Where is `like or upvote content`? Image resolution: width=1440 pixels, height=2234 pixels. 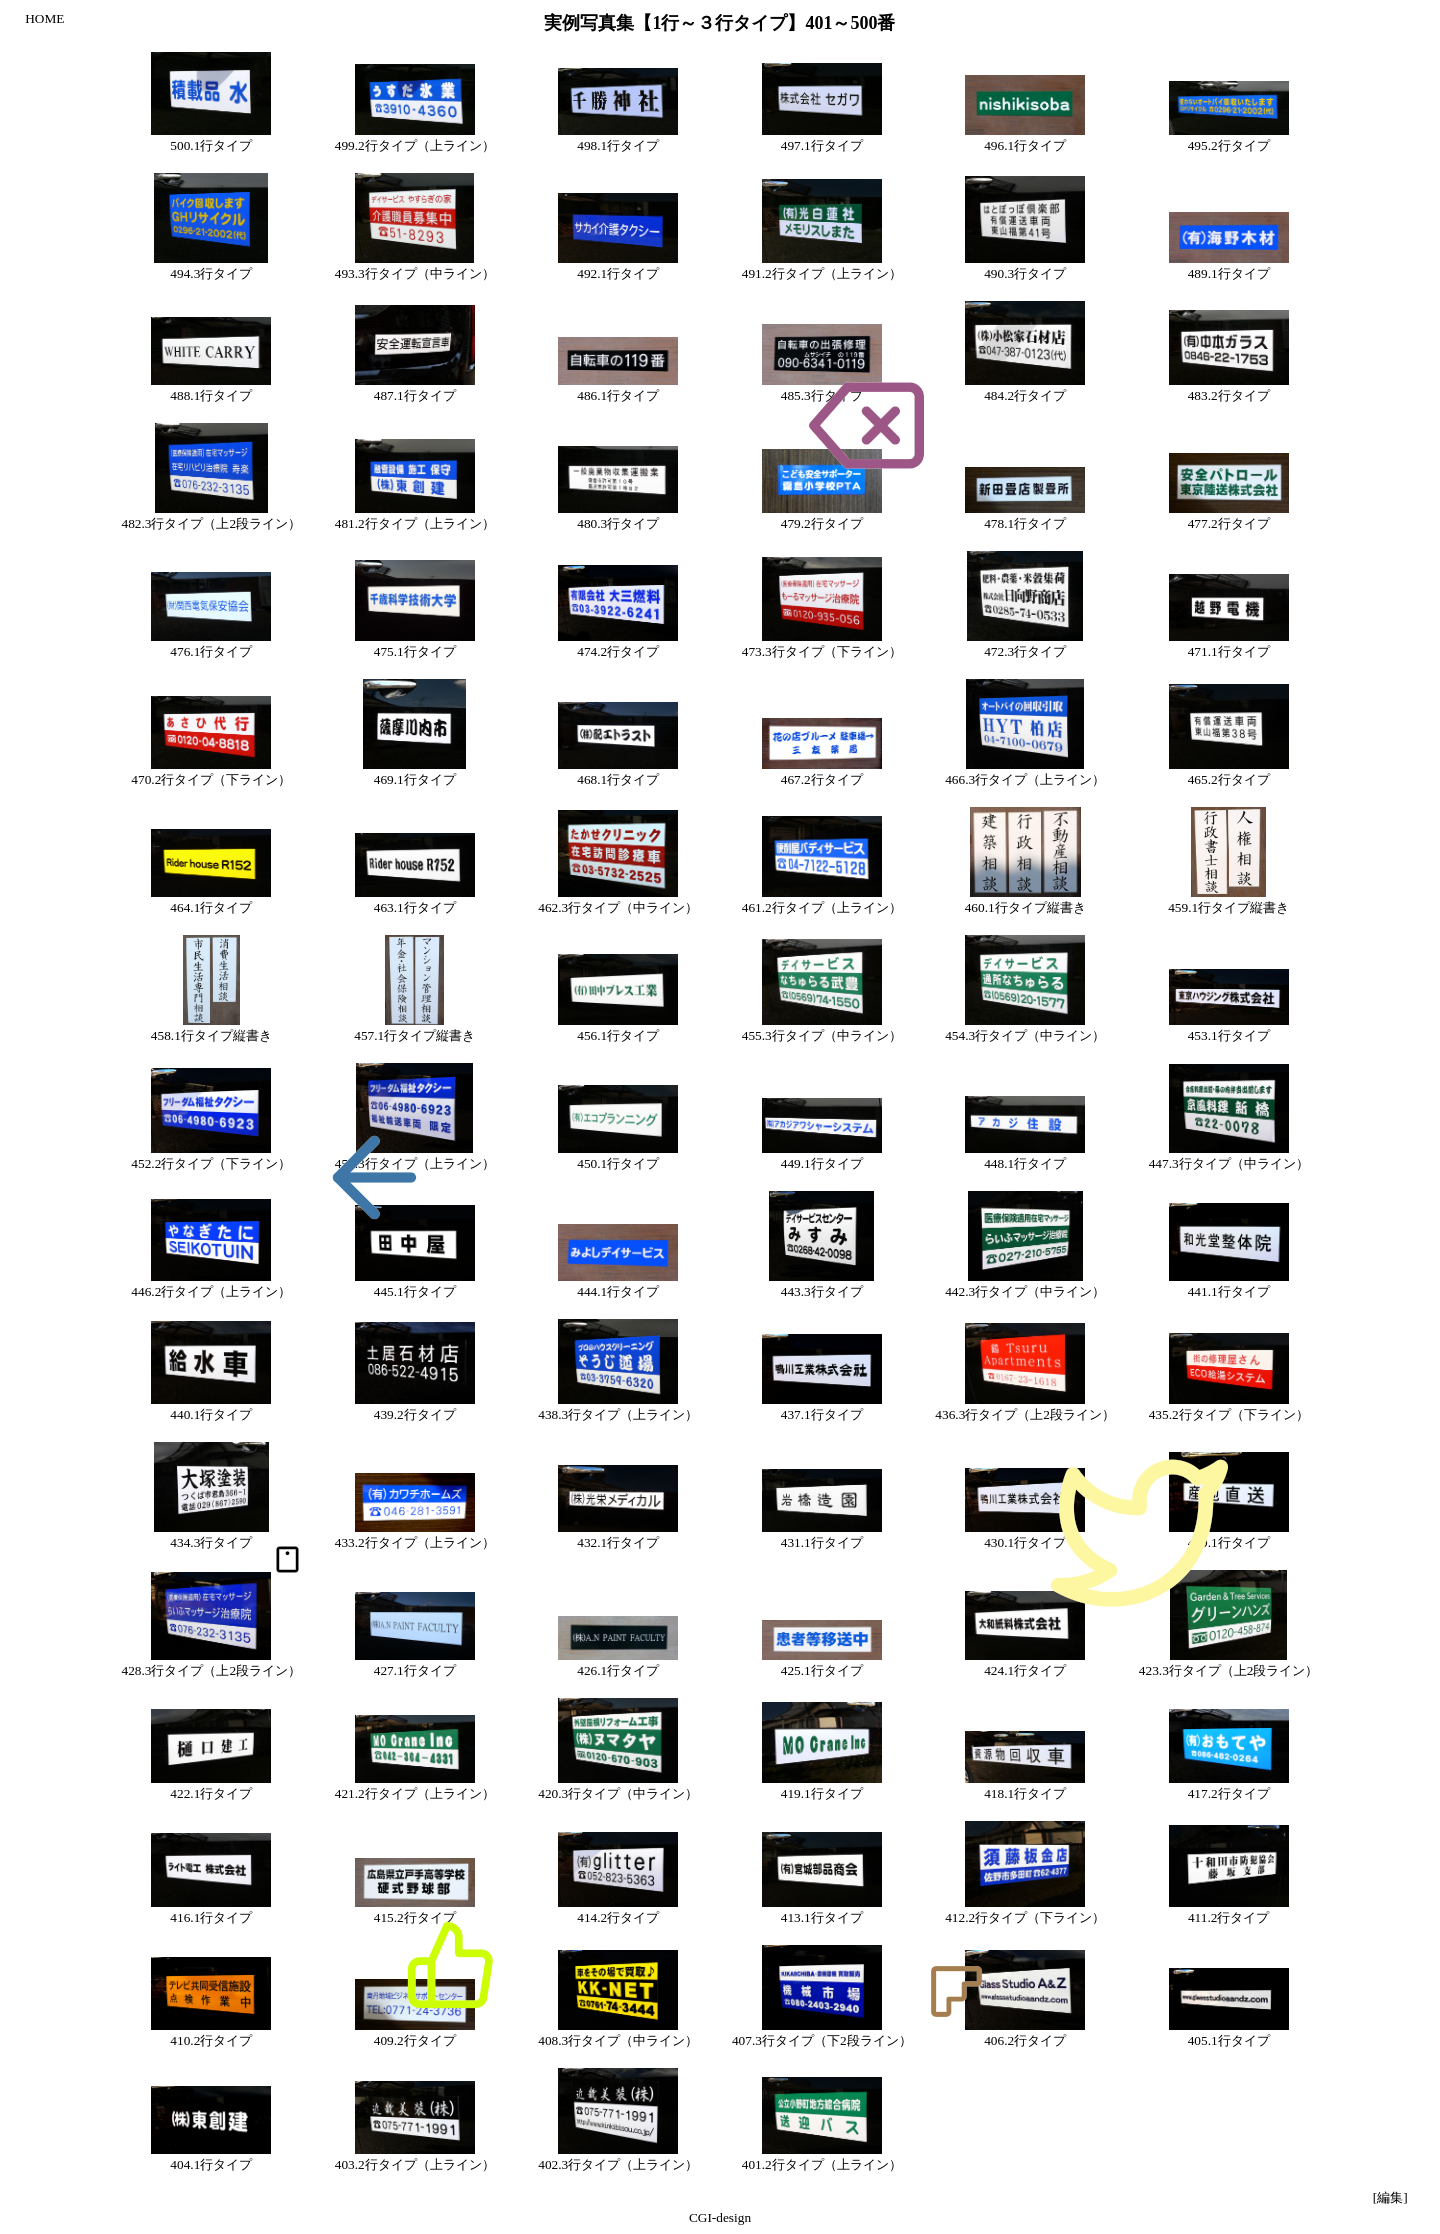 like or upvote content is located at coordinates (451, 1965).